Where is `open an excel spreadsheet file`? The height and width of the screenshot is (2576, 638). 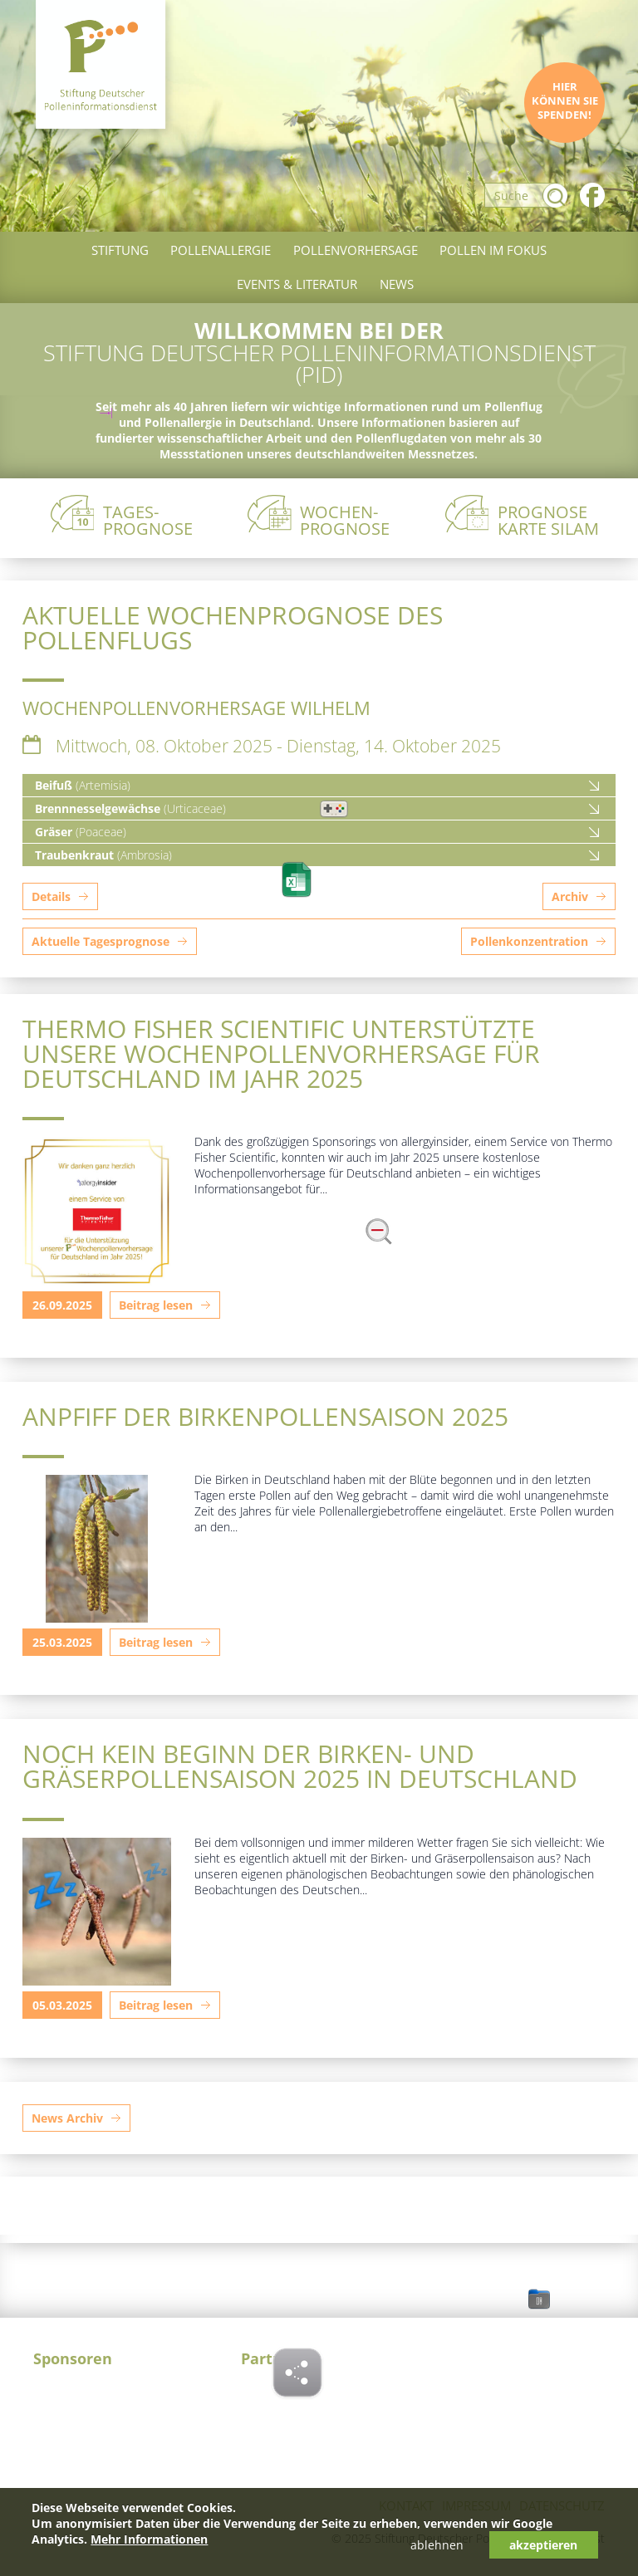 open an excel spreadsheet file is located at coordinates (297, 879).